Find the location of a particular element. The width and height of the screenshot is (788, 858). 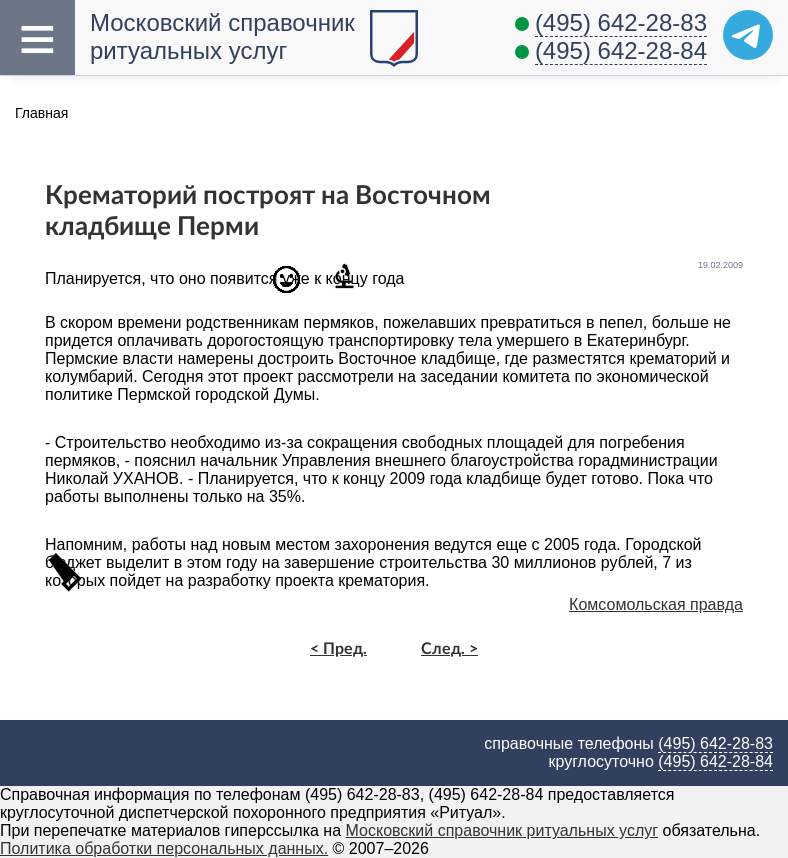

access biotech or laboratory features is located at coordinates (344, 276).